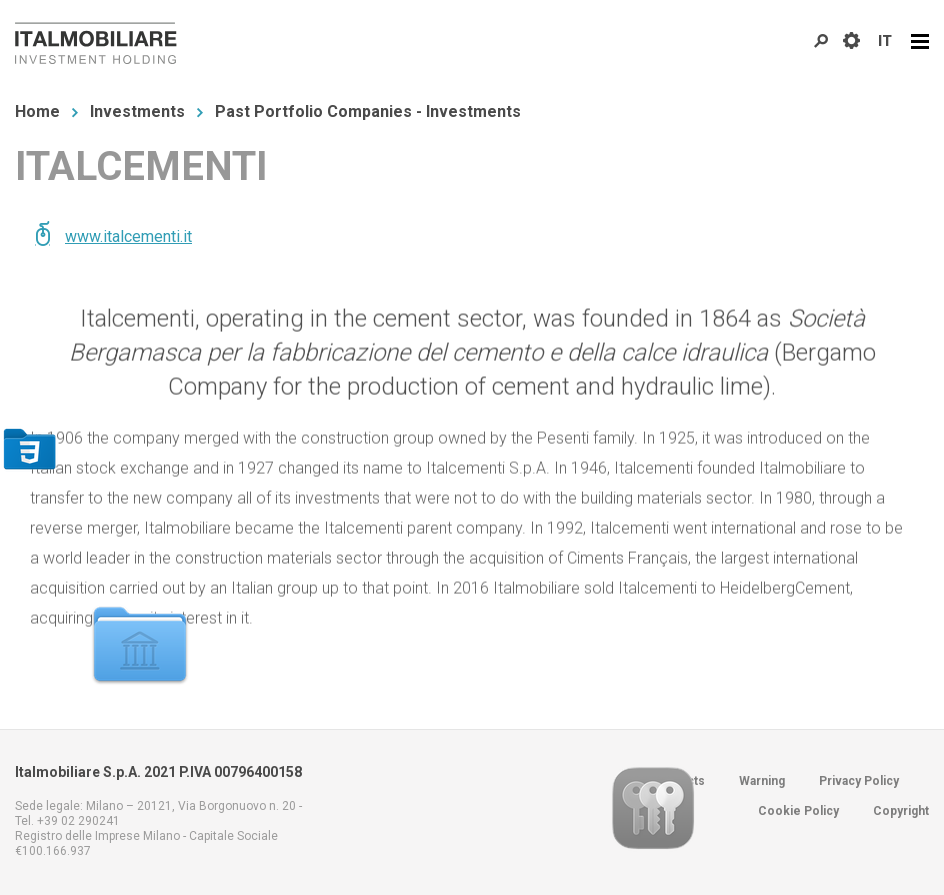 The image size is (944, 895). I want to click on open the passwords app to manage saved credentials, so click(653, 808).